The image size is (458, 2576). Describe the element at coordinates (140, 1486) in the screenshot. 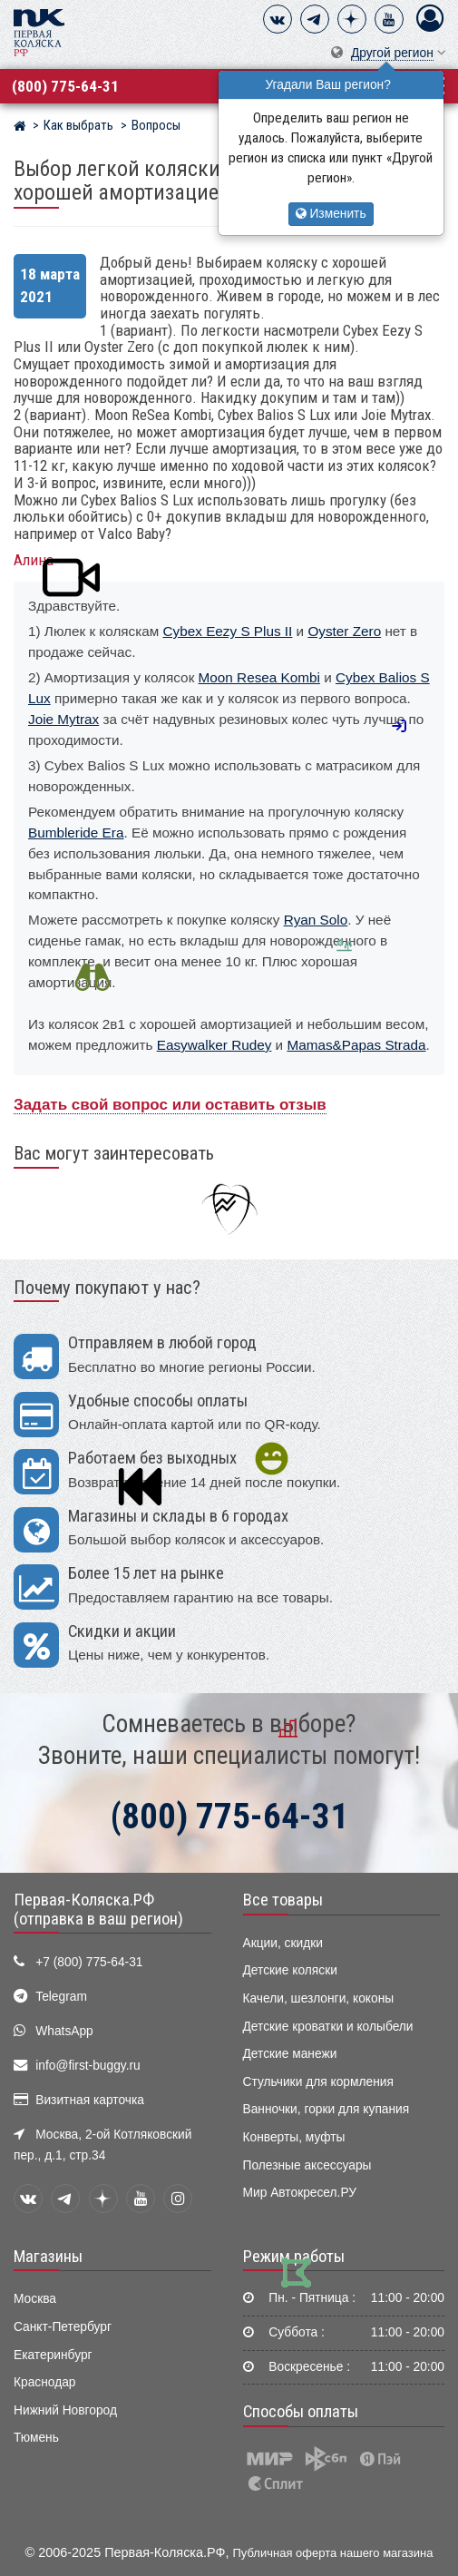

I see `skip to previous track` at that location.